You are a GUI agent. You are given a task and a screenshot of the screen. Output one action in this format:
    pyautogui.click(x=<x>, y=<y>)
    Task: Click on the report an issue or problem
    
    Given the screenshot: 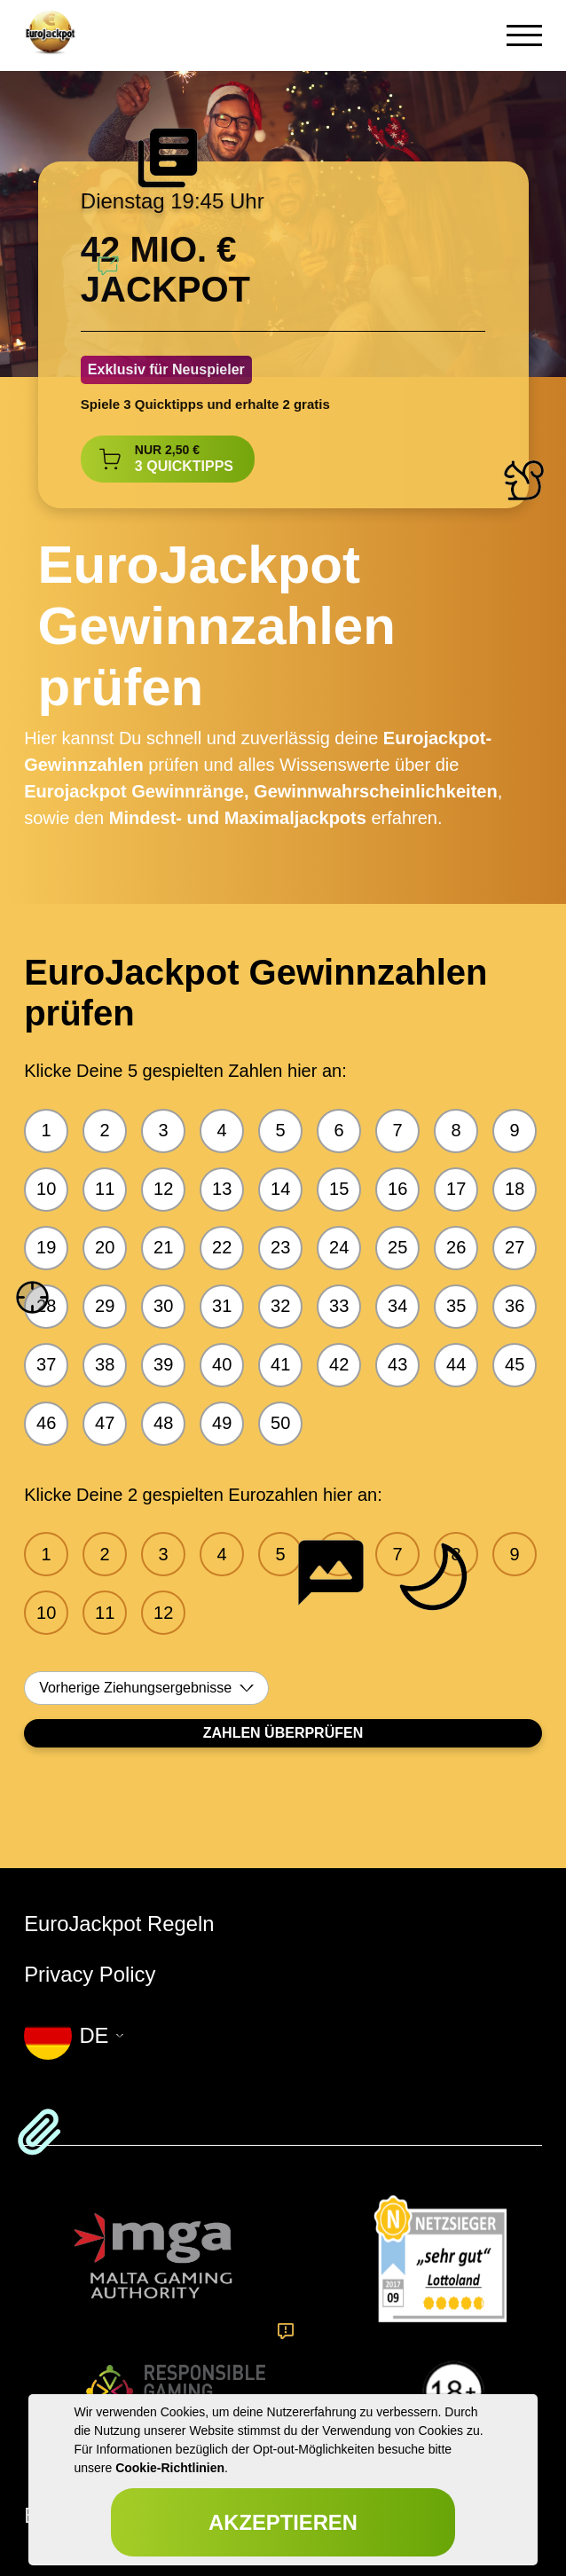 What is the action you would take?
    pyautogui.click(x=286, y=2331)
    